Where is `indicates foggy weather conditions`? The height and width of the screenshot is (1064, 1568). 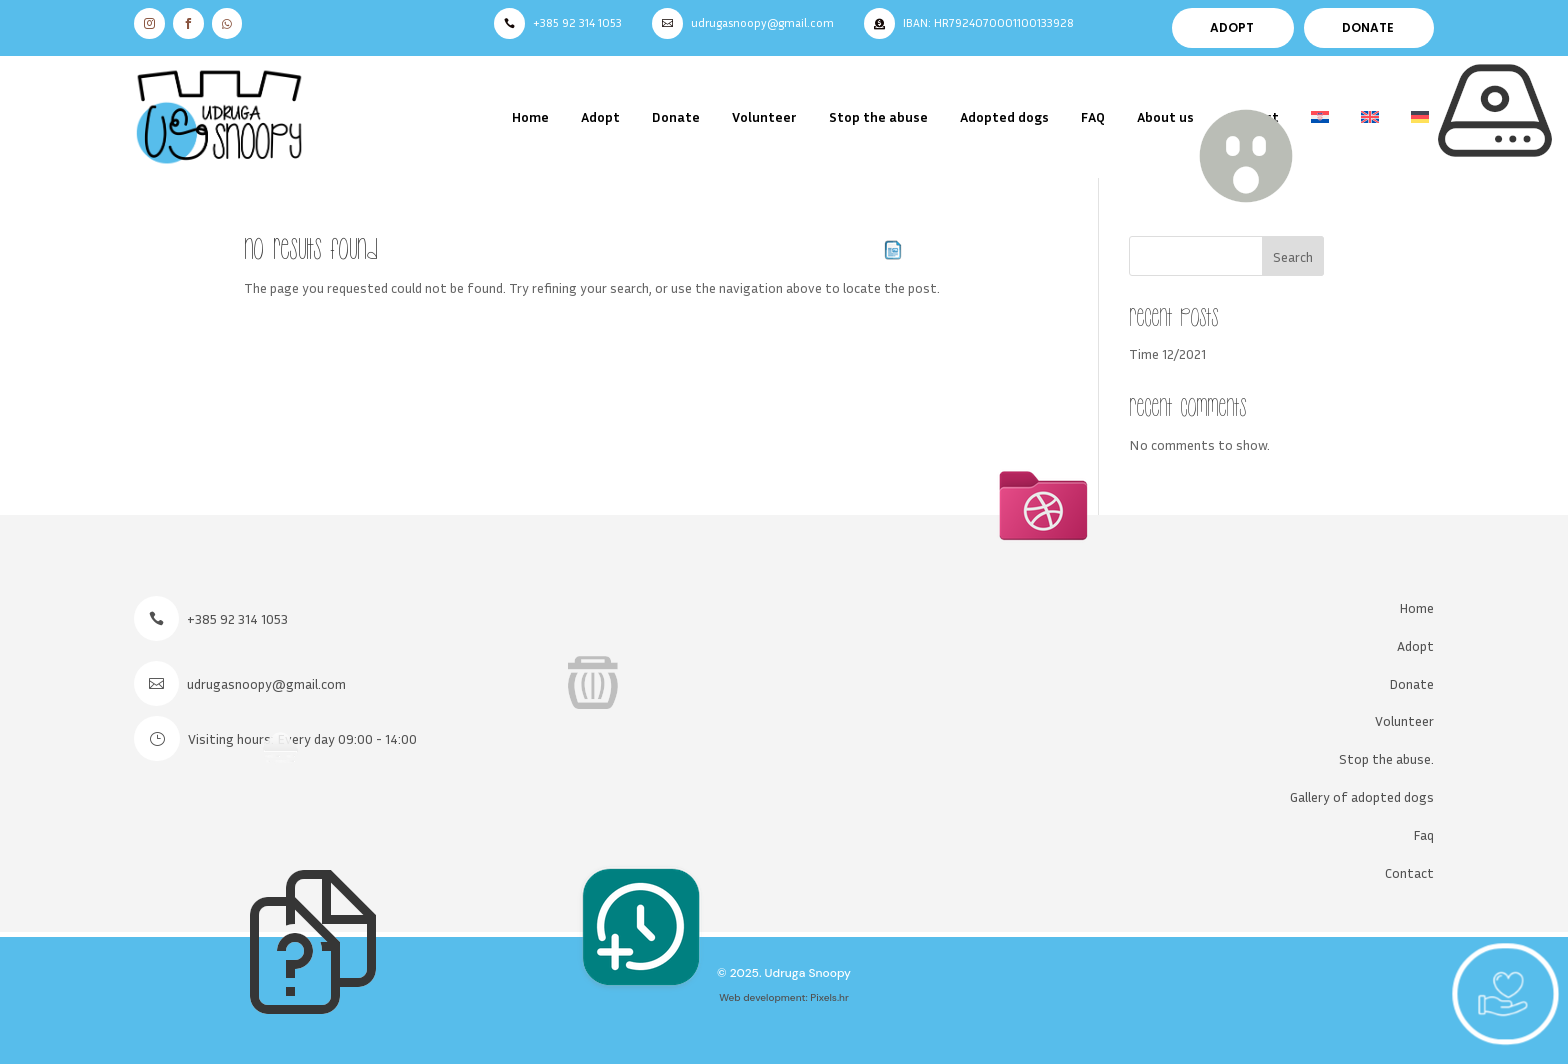
indicates foggy weather conditions is located at coordinates (280, 747).